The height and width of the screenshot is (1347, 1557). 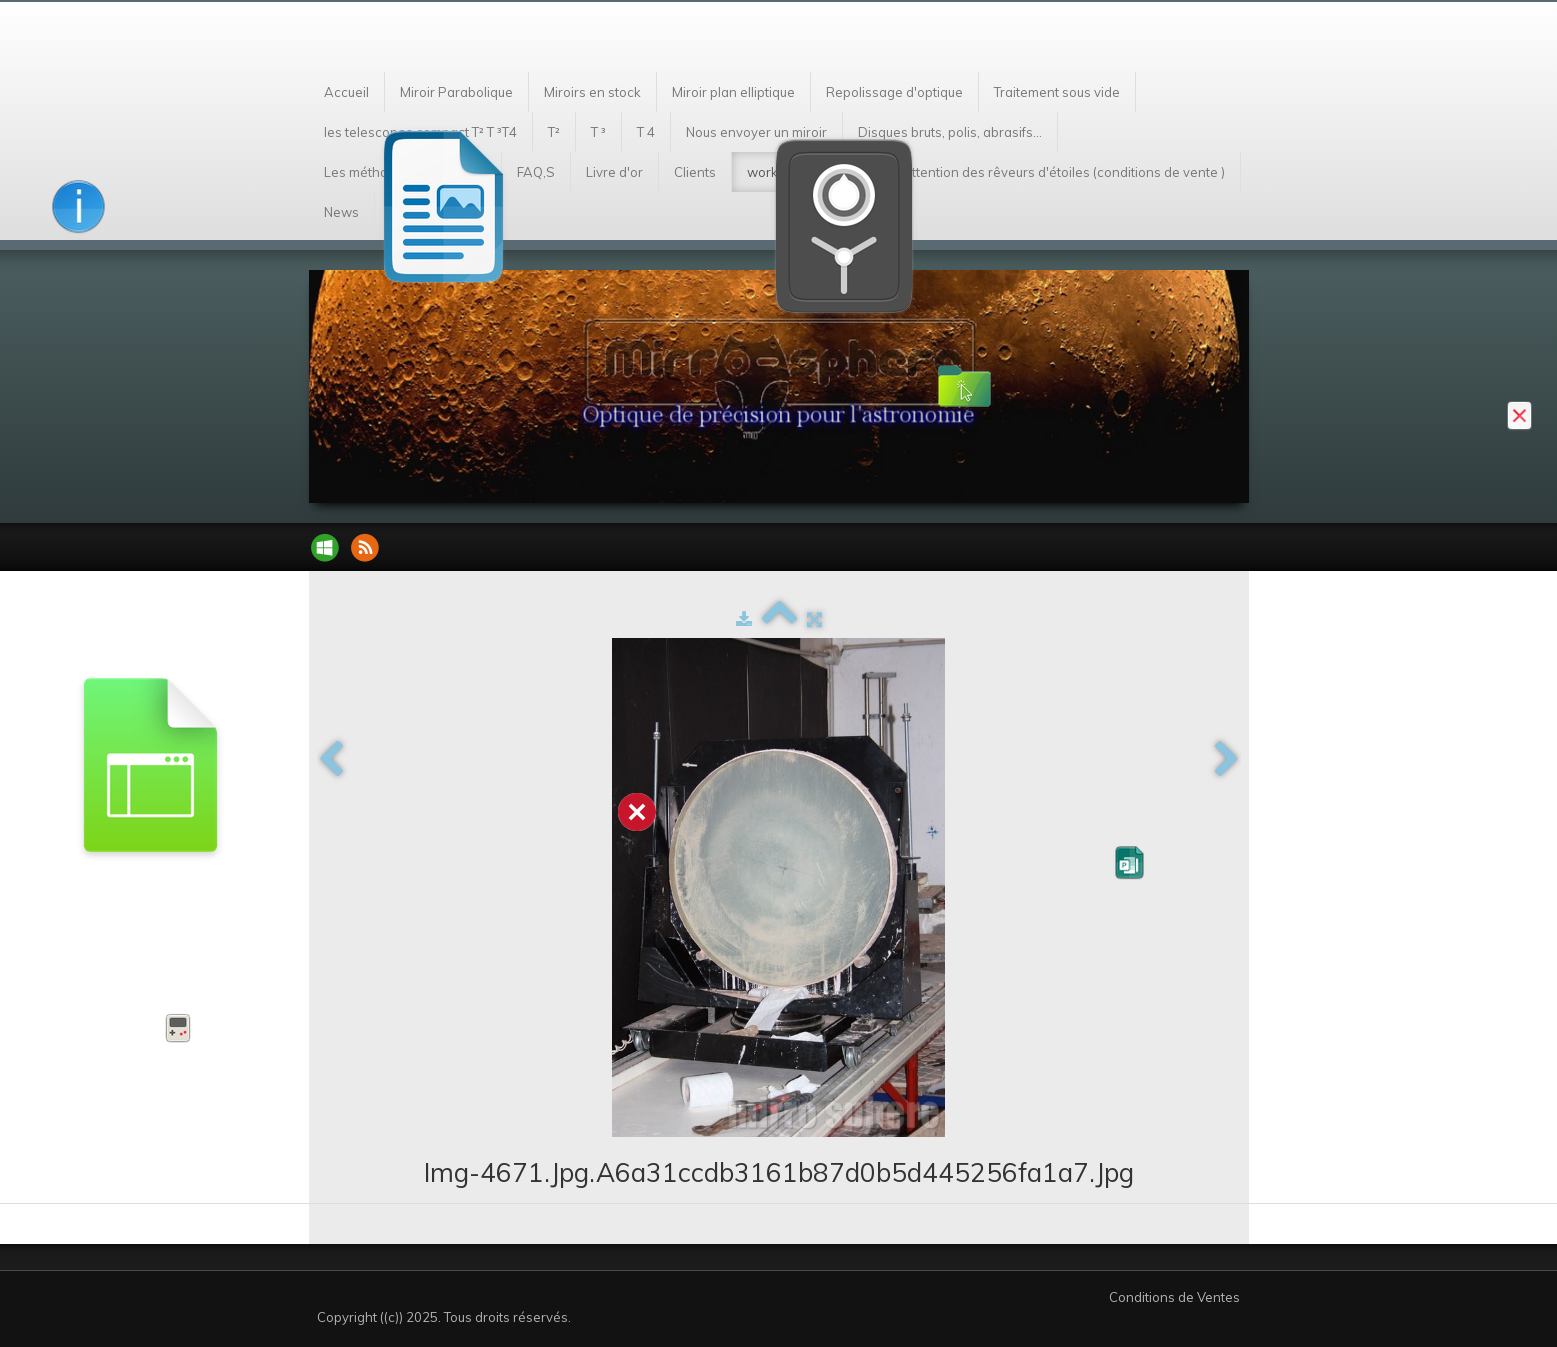 What do you see at coordinates (178, 1028) in the screenshot?
I see `open the games app` at bounding box center [178, 1028].